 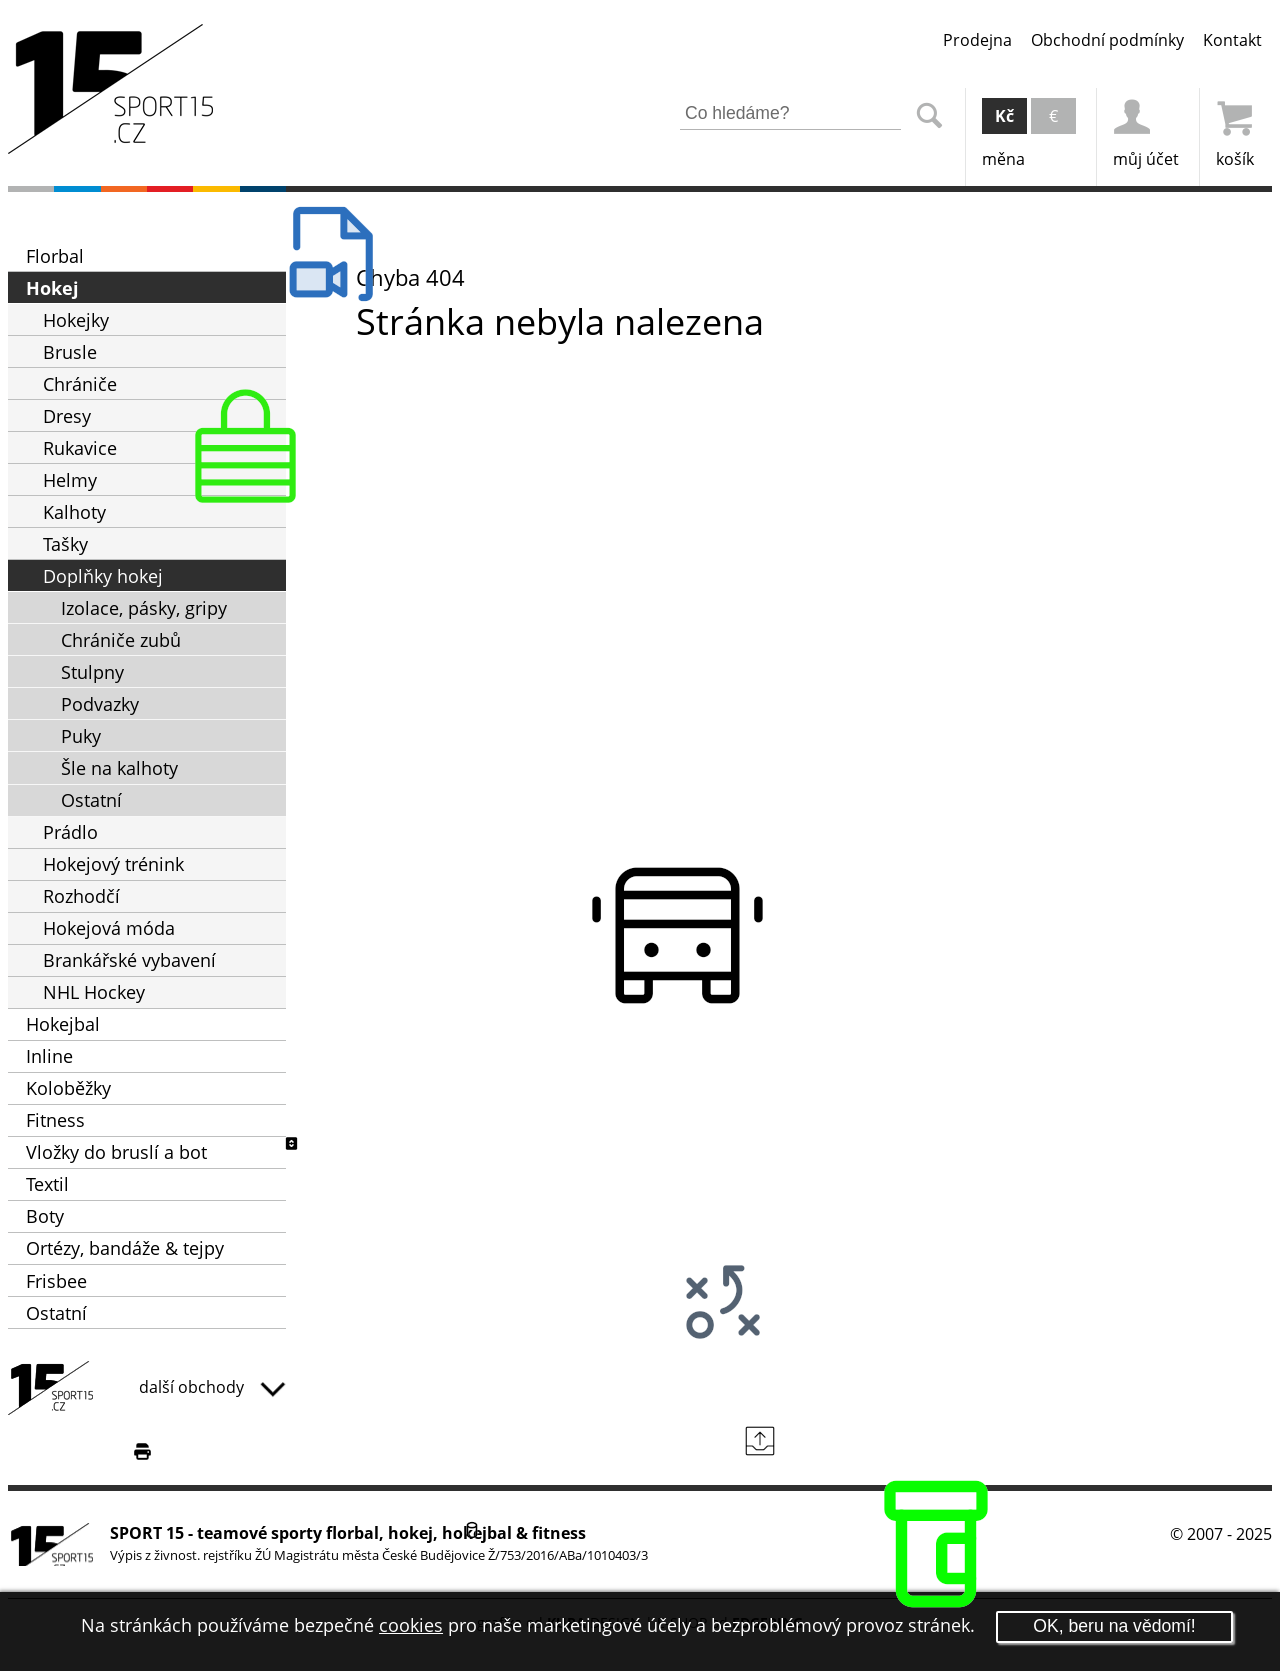 What do you see at coordinates (245, 452) in the screenshot?
I see `indicates a secure or encrypted connection` at bounding box center [245, 452].